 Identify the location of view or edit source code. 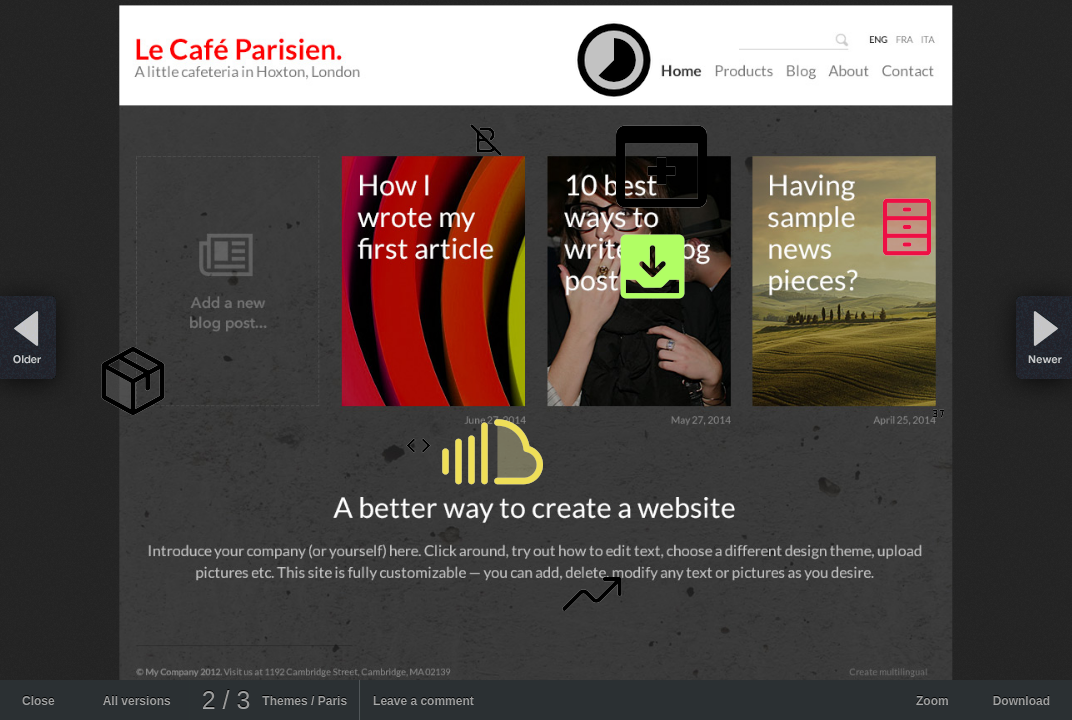
(418, 445).